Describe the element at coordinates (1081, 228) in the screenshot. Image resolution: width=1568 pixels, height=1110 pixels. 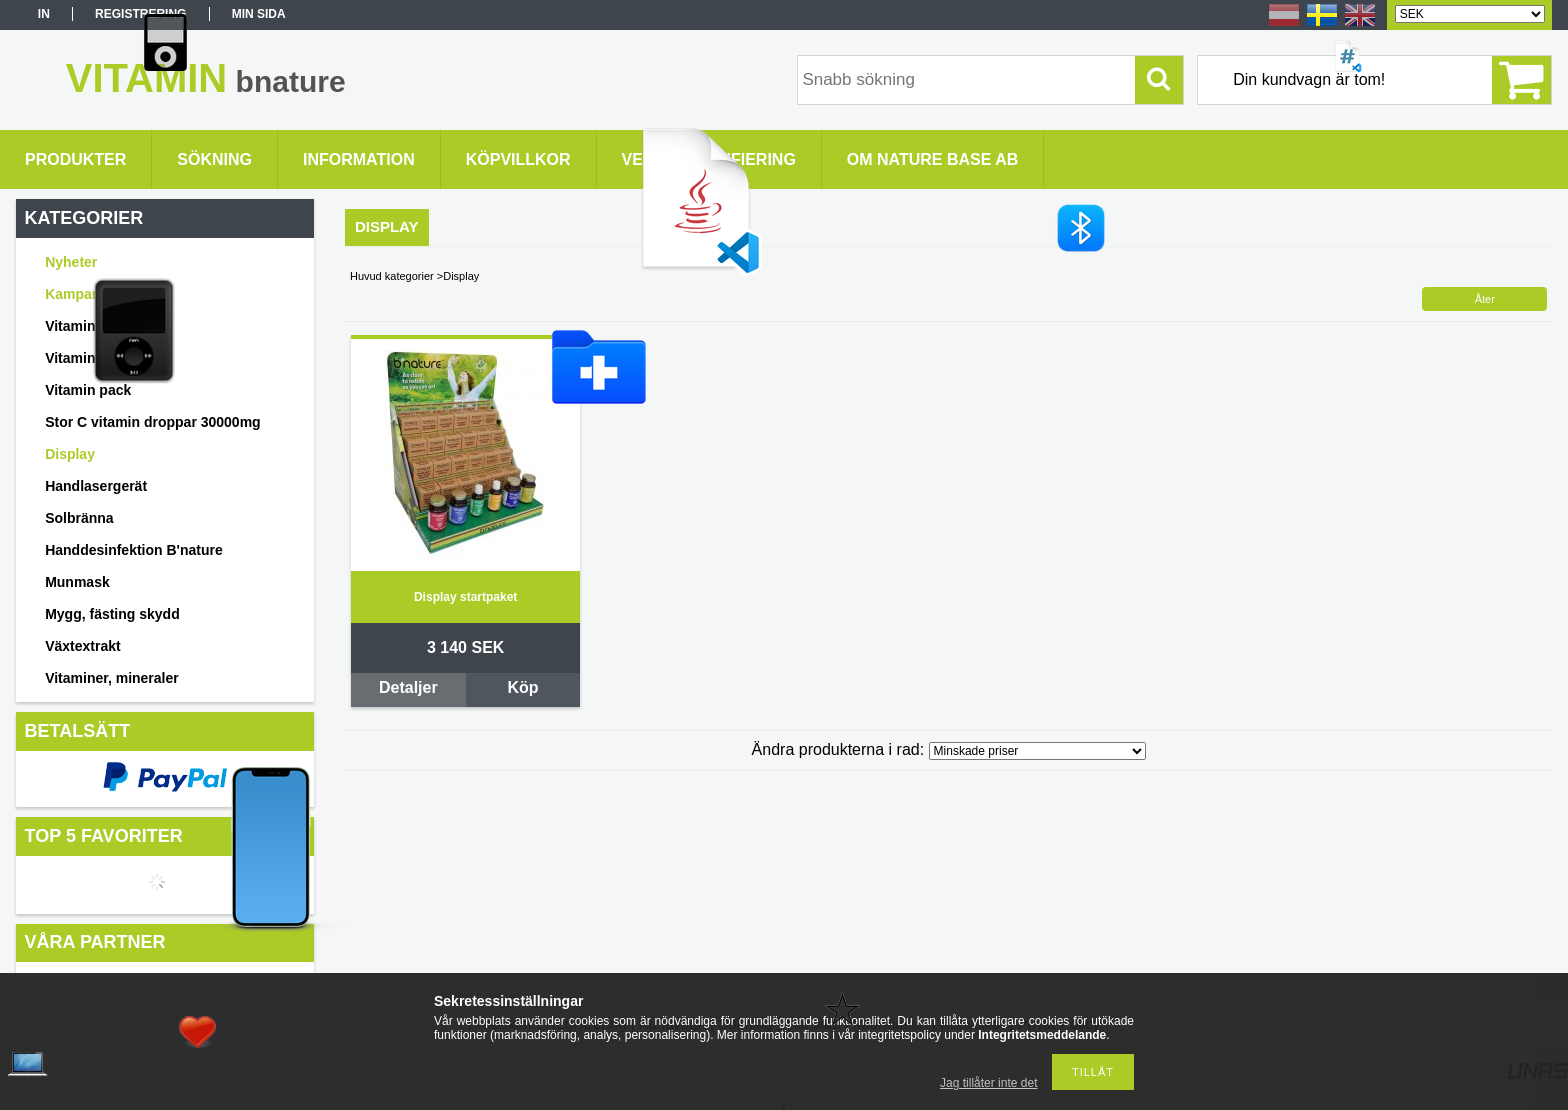
I see `toggle bluetooth connectivity on or off` at that location.